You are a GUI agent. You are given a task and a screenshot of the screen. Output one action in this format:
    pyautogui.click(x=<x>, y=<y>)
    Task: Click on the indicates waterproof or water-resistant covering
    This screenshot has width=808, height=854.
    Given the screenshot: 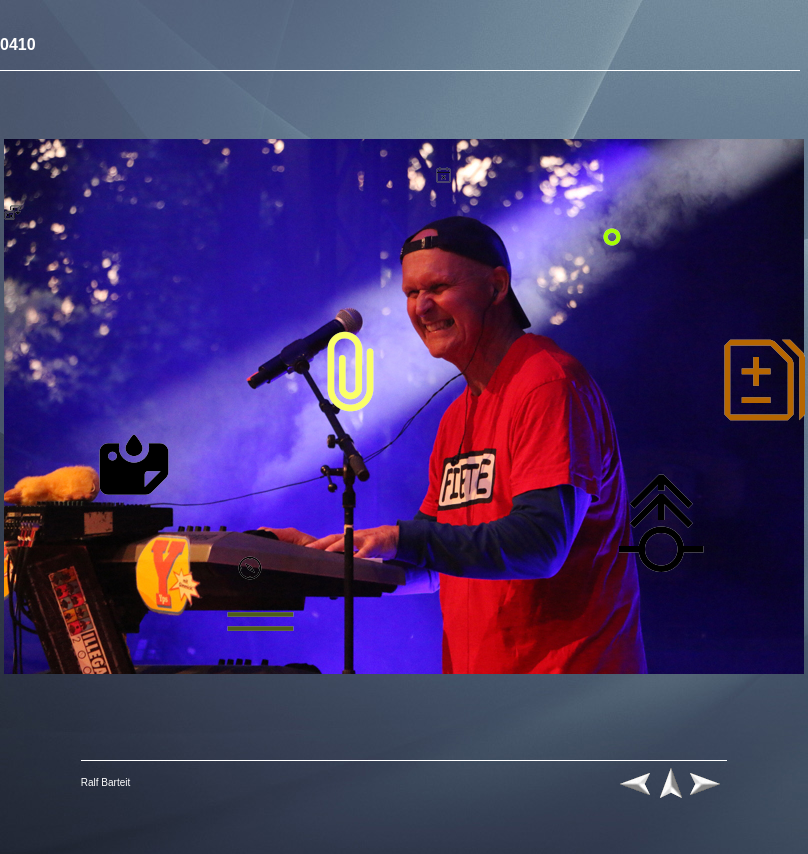 What is the action you would take?
    pyautogui.click(x=134, y=469)
    